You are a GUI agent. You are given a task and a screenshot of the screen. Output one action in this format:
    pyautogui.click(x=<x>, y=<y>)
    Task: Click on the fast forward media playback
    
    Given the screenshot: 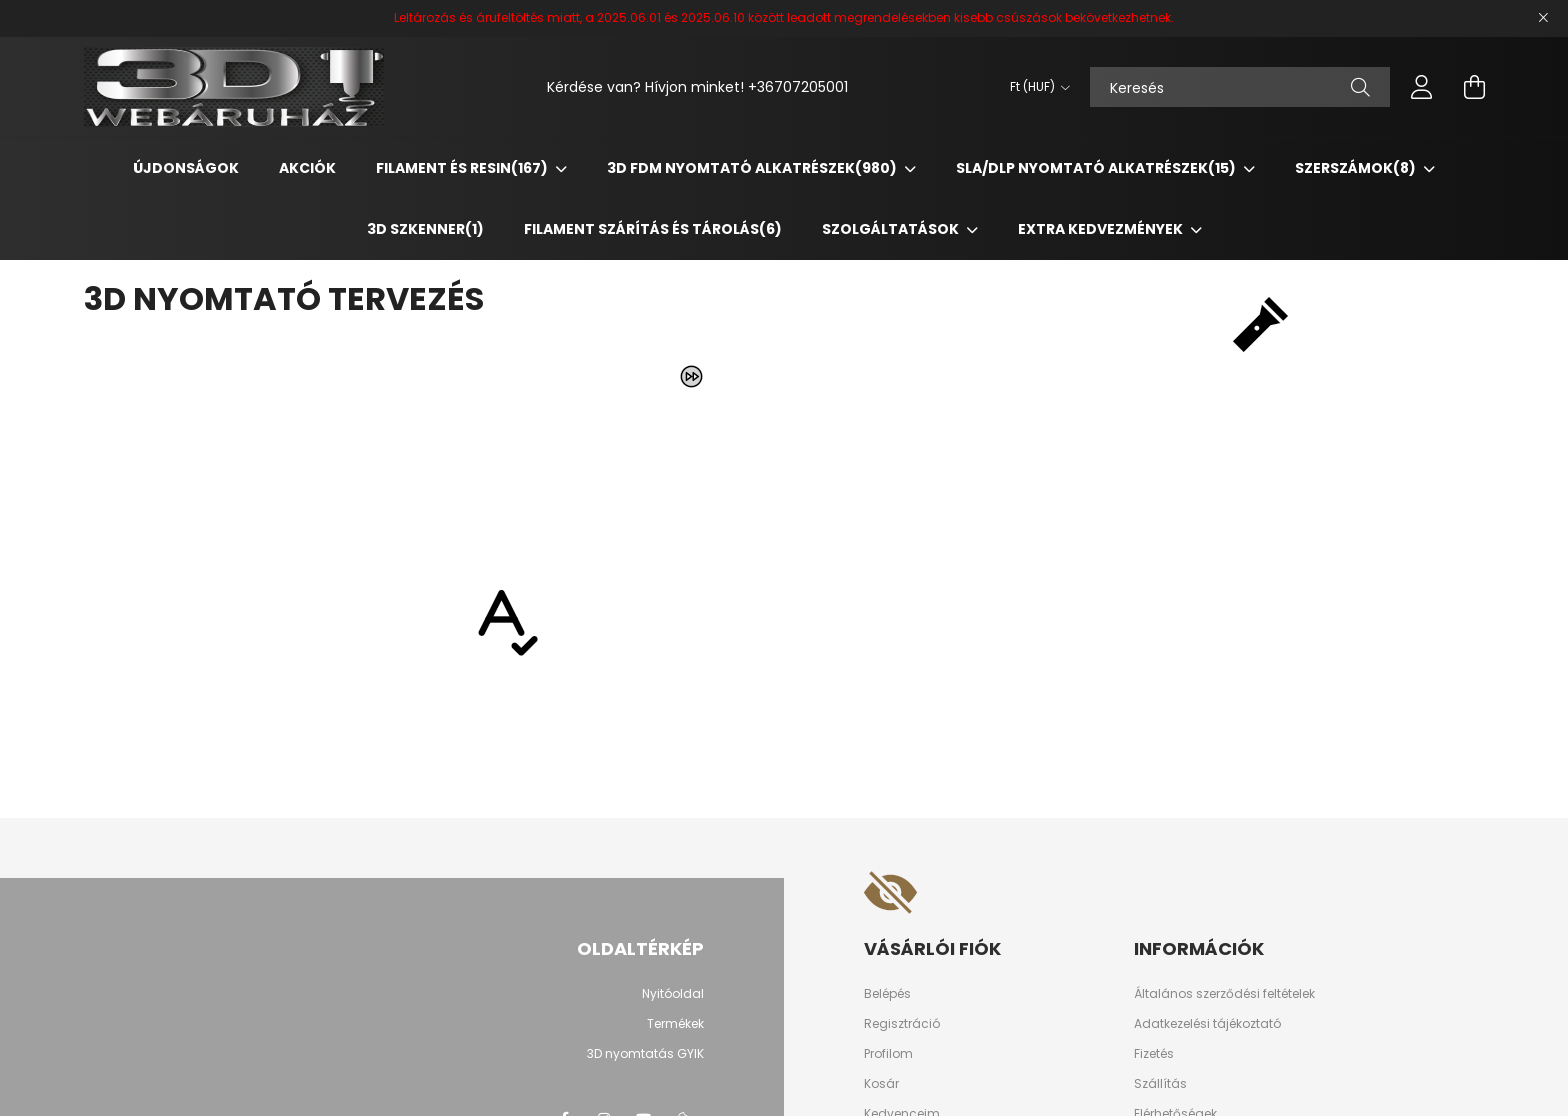 What is the action you would take?
    pyautogui.click(x=691, y=376)
    